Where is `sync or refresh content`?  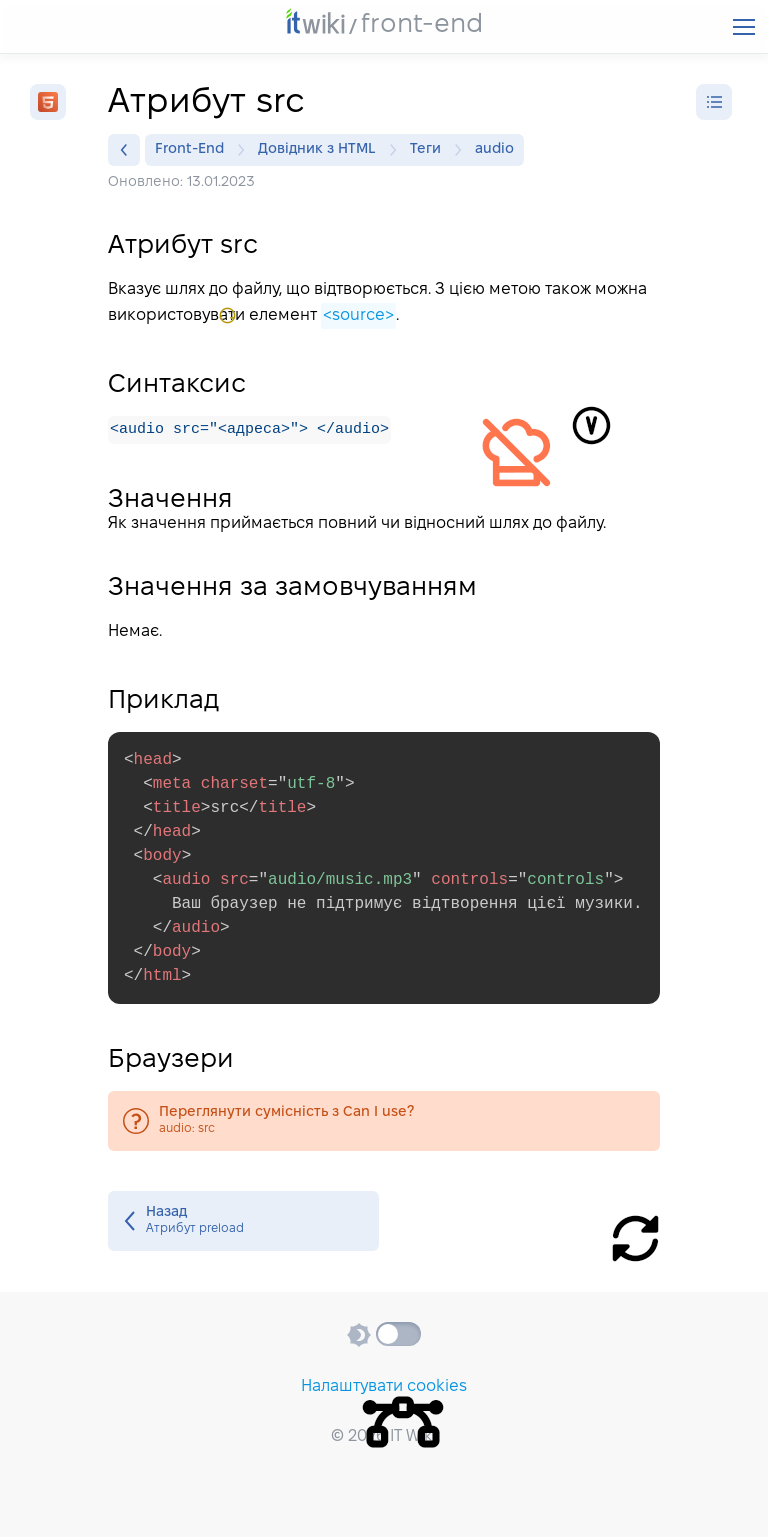
sync or refresh content is located at coordinates (635, 1238).